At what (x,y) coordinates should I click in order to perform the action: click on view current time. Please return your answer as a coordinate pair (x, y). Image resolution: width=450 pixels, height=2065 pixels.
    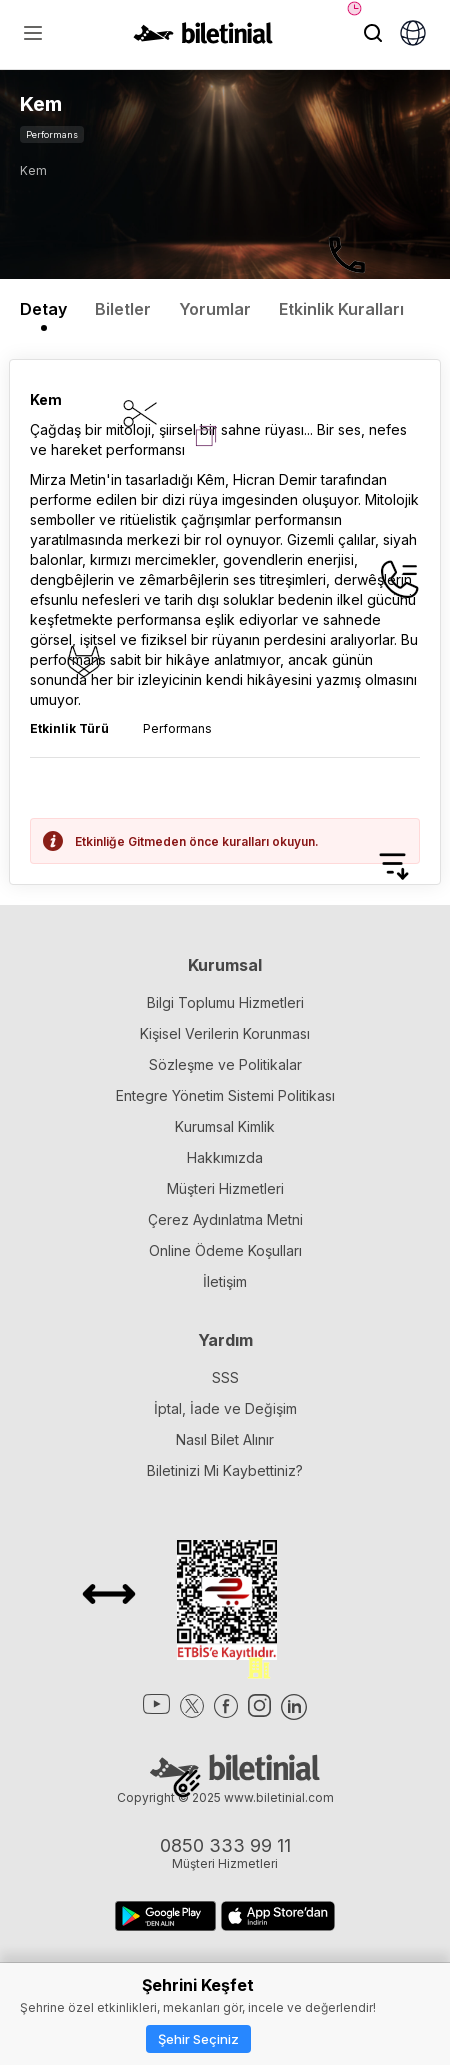
    Looking at the image, I should click on (354, 8).